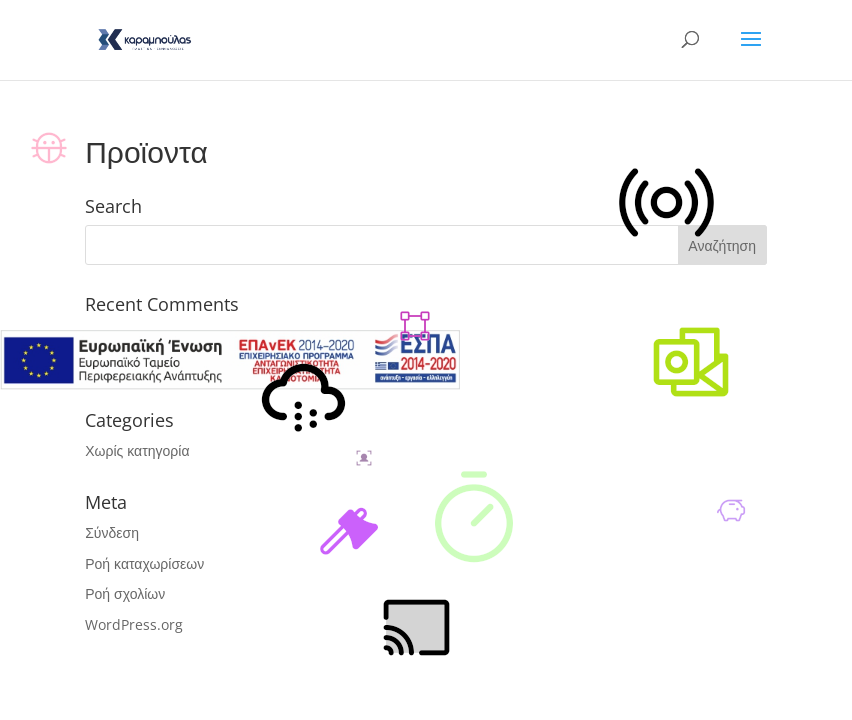 The image size is (852, 720). I want to click on focus on current user profile, so click(364, 458).